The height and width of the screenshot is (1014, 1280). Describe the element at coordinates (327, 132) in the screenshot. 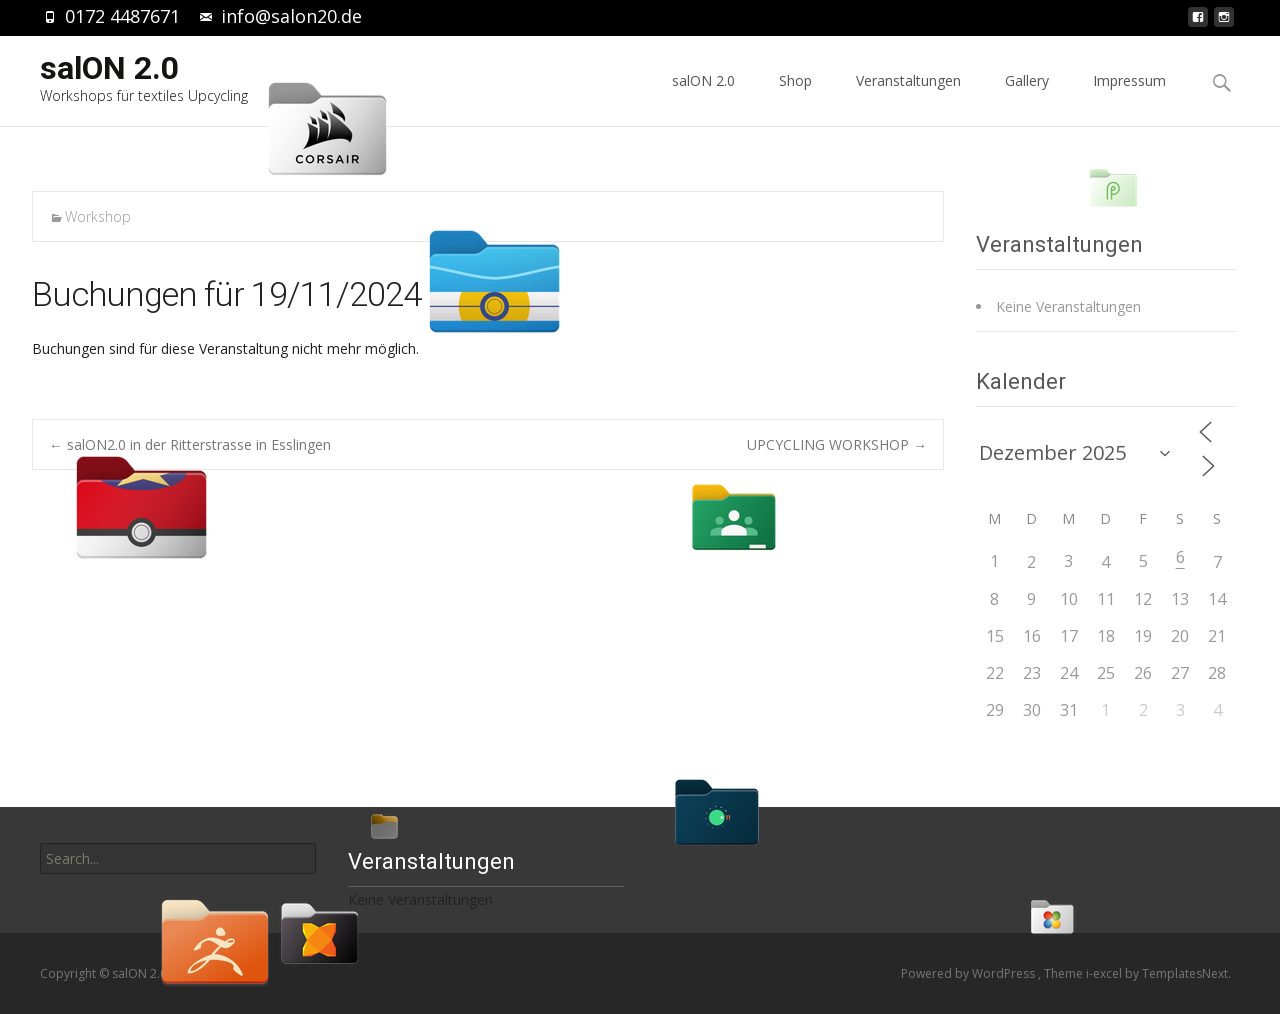

I see `folder containing corsair software or drivers` at that location.